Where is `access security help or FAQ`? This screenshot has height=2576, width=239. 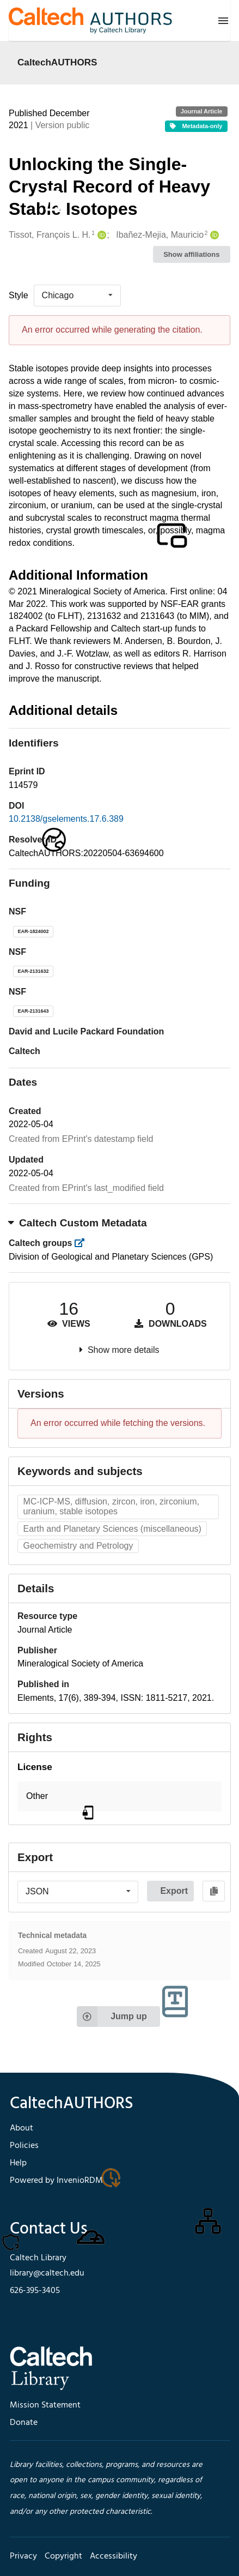 access security help or FAQ is located at coordinates (10, 2242).